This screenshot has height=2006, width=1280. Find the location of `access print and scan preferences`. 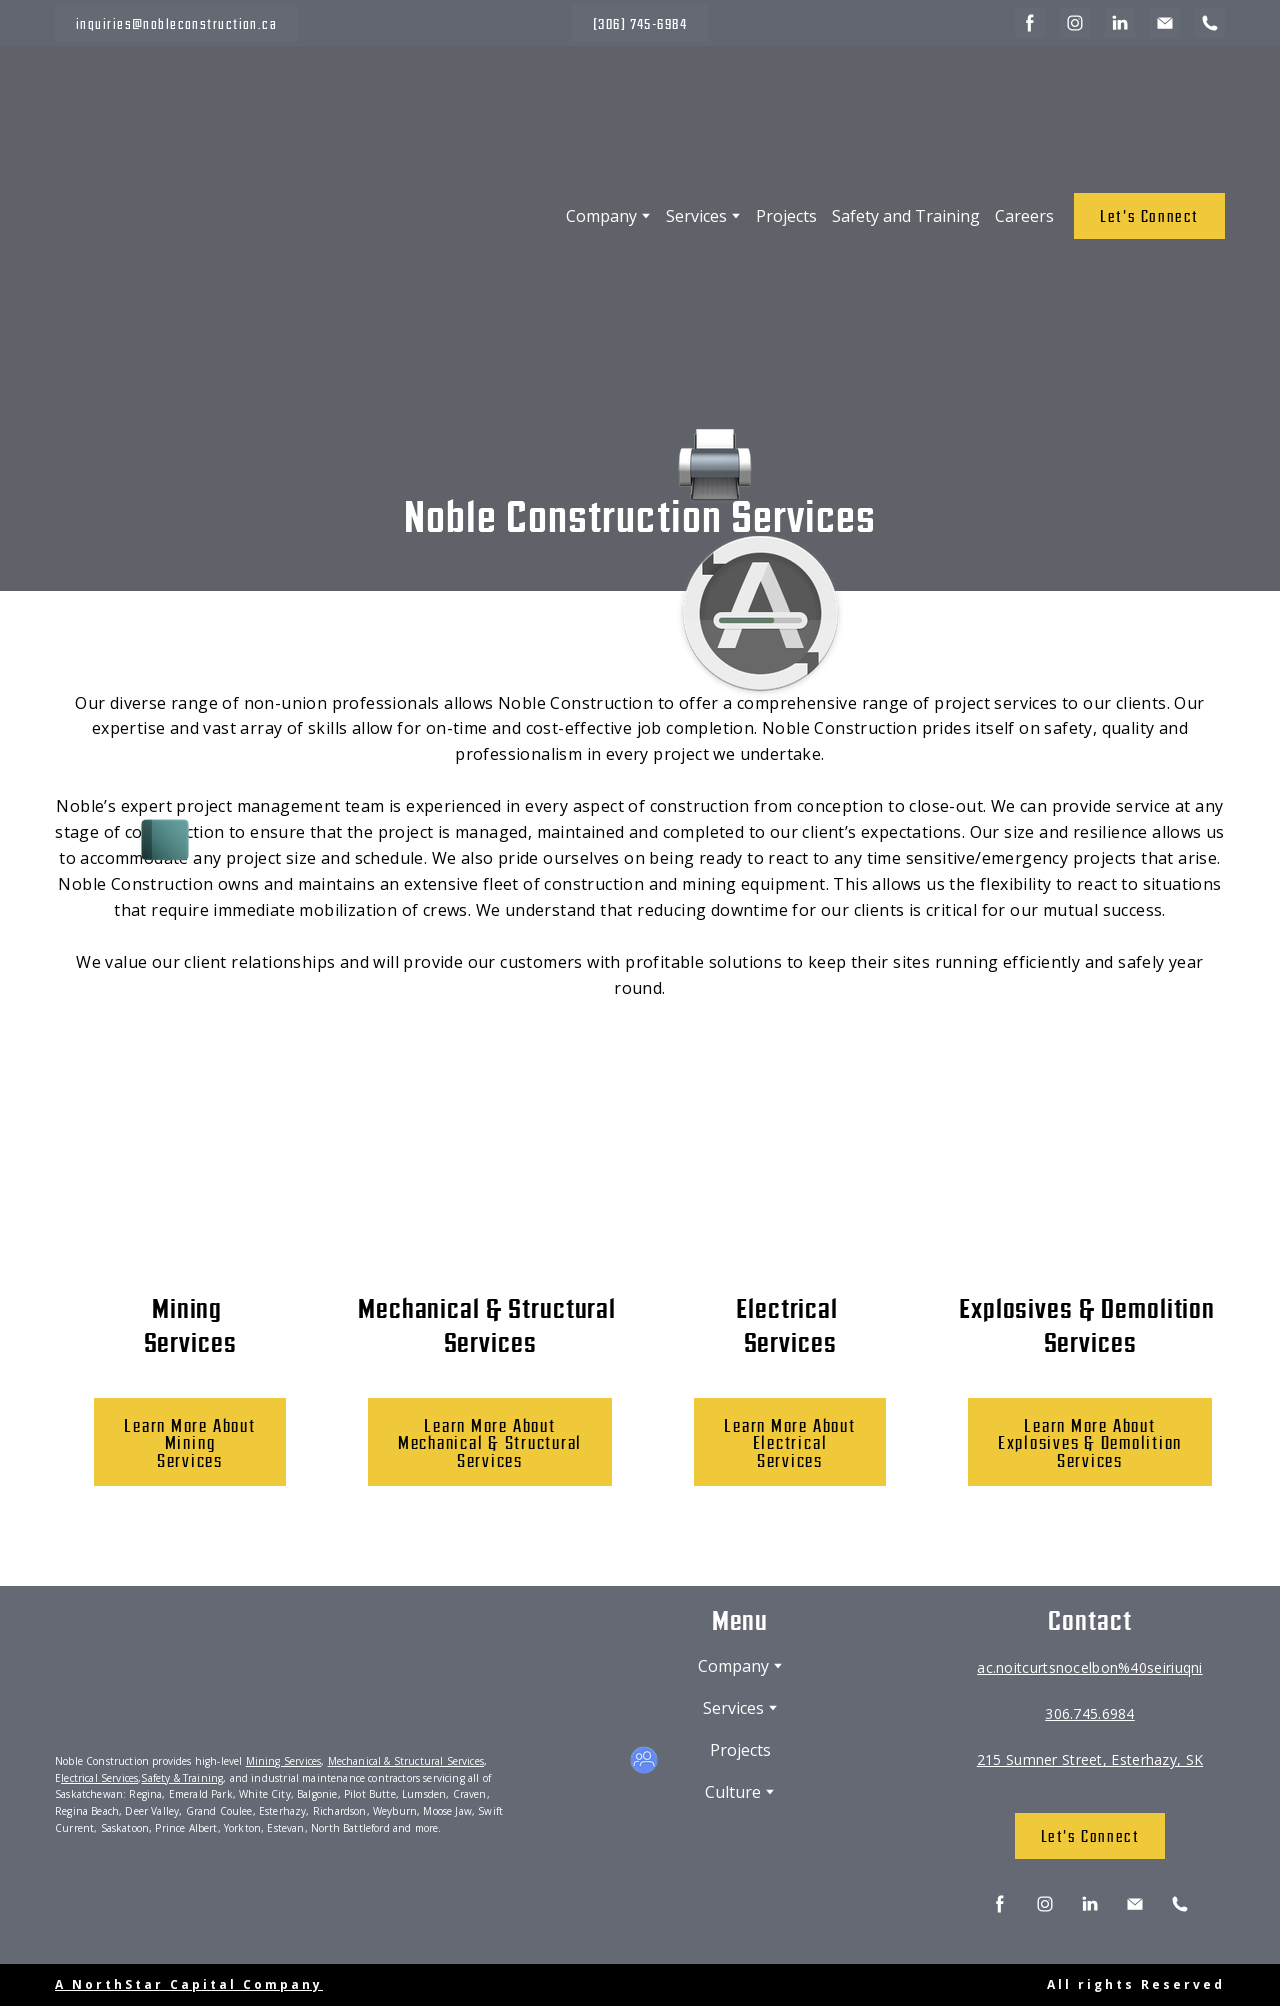

access print and scan preferences is located at coordinates (715, 465).